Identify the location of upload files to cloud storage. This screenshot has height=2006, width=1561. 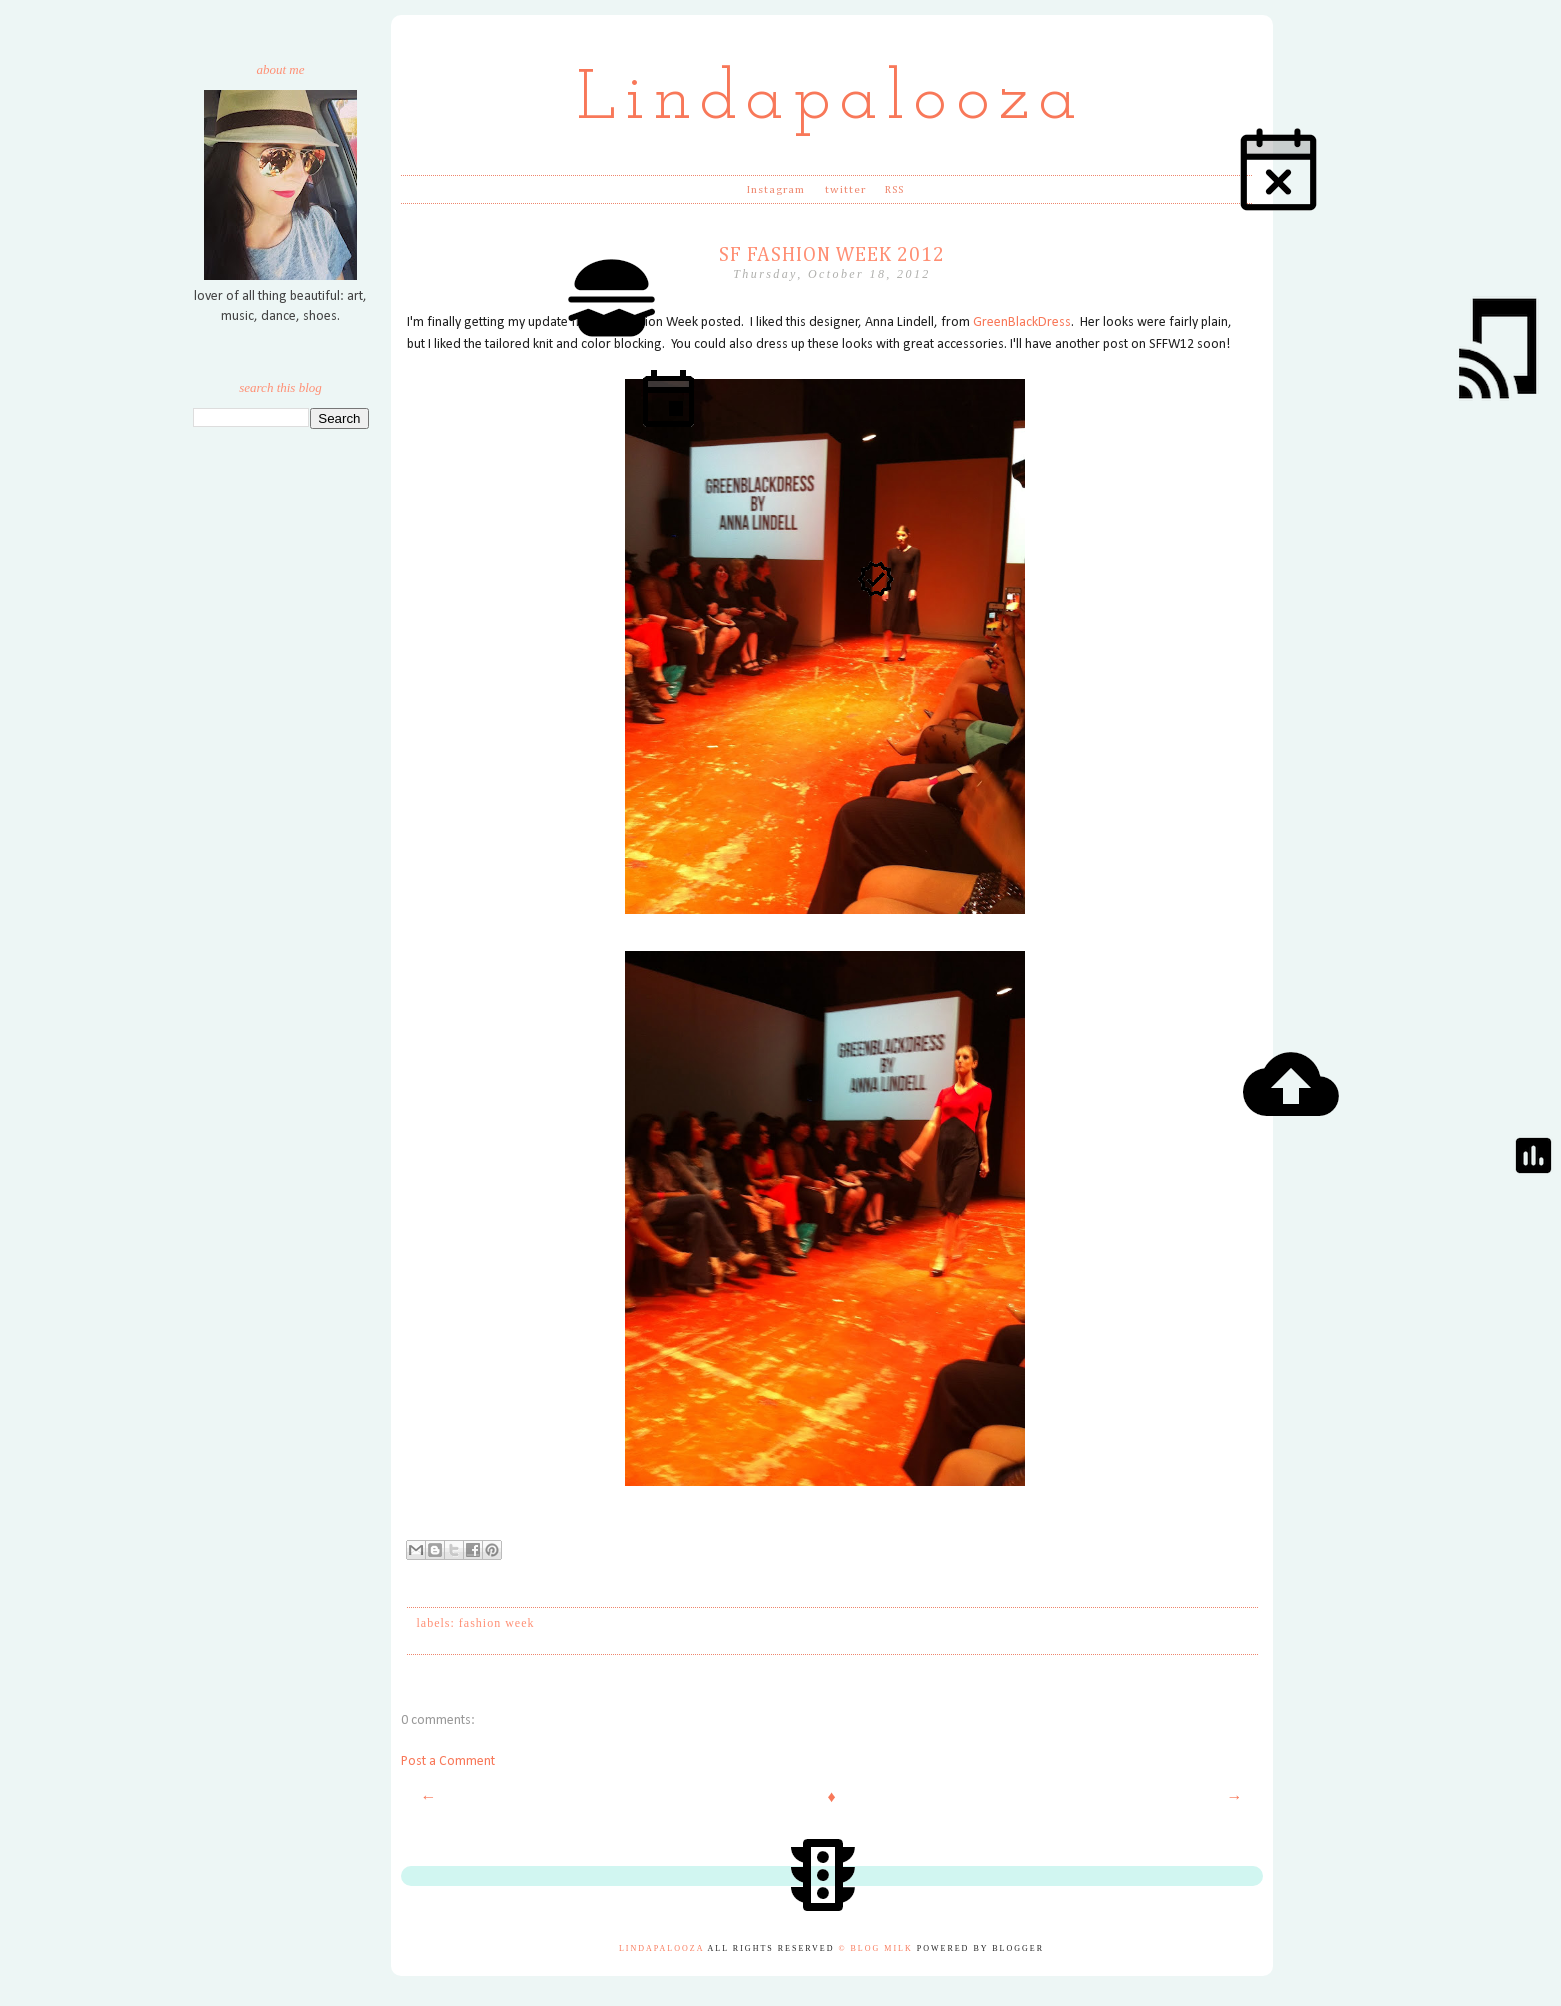
(1291, 1084).